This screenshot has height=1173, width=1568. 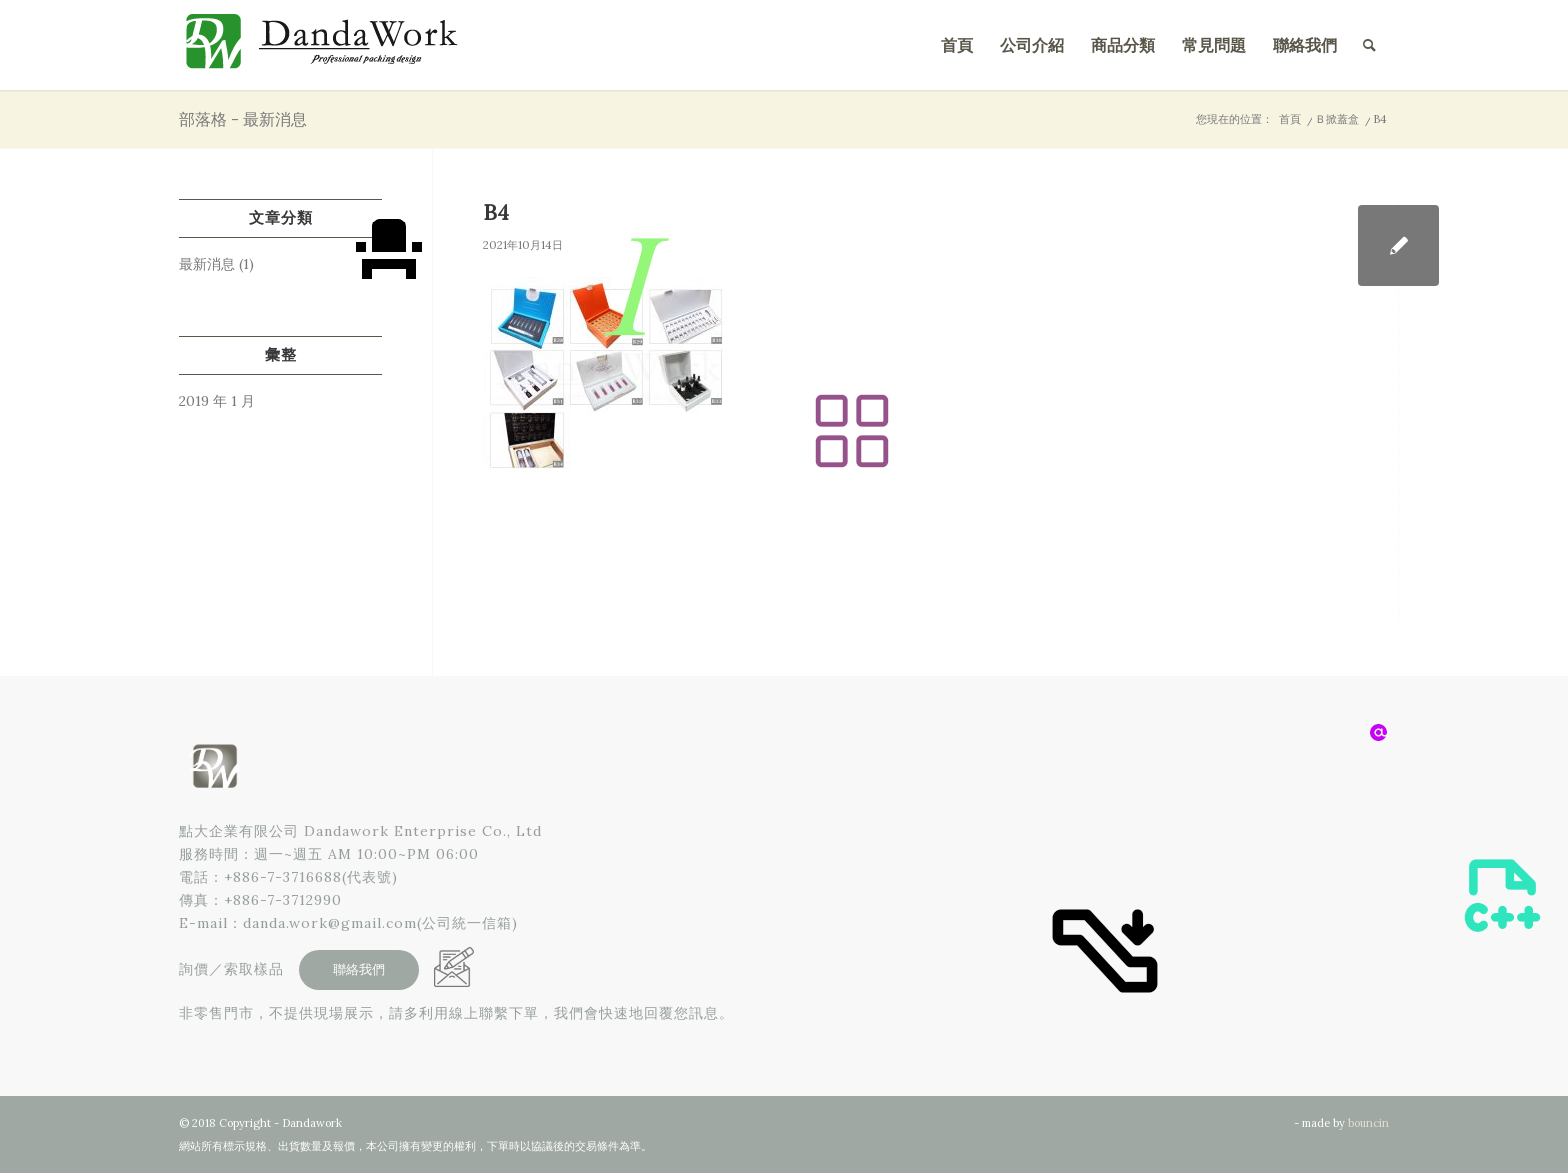 I want to click on enter or view email address, so click(x=1378, y=732).